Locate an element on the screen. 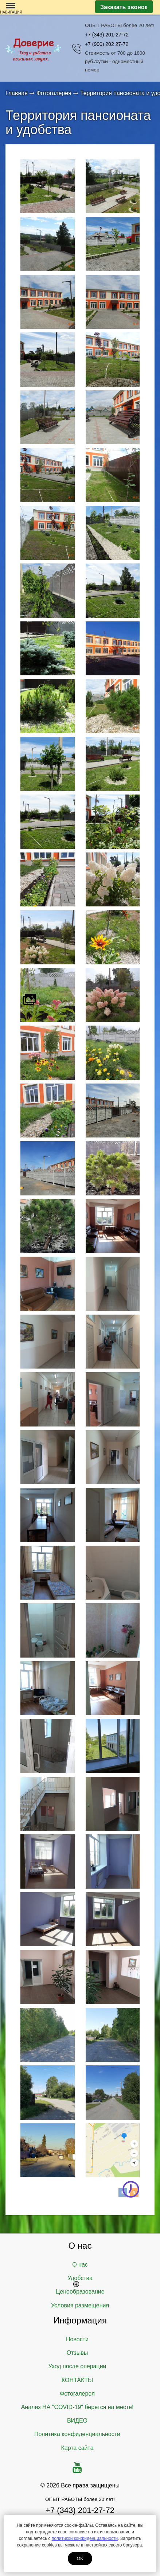 This screenshot has height=2576, width=160. link to facebook profile or page is located at coordinates (76, 2284).